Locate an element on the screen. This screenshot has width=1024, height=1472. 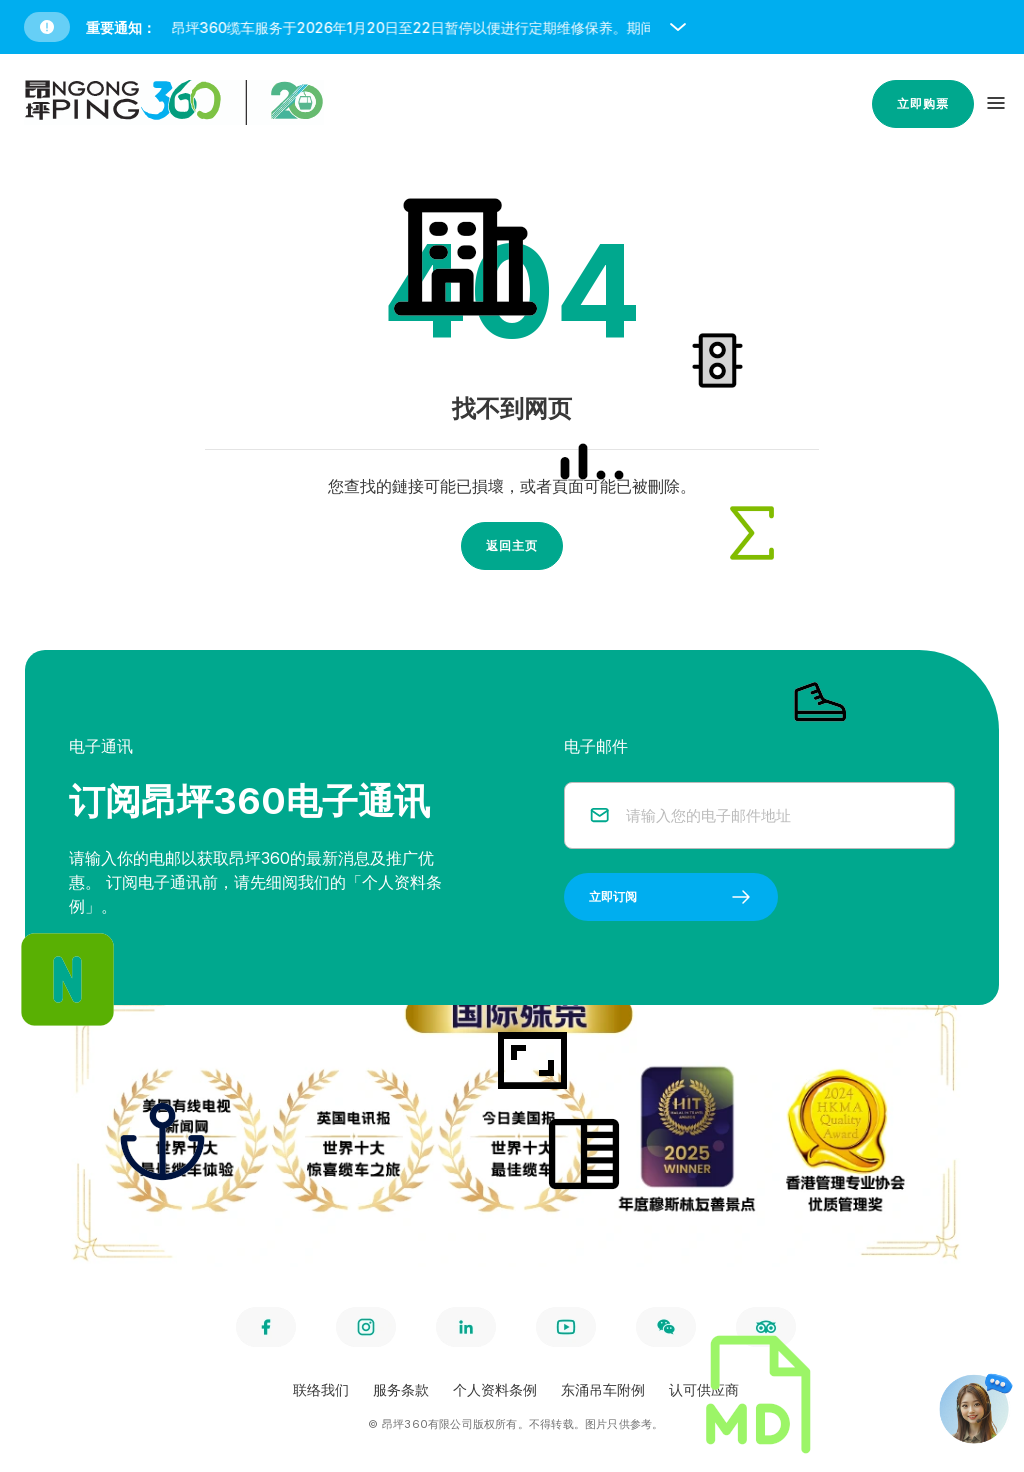
indicates an item starting with the letter N is located at coordinates (67, 979).